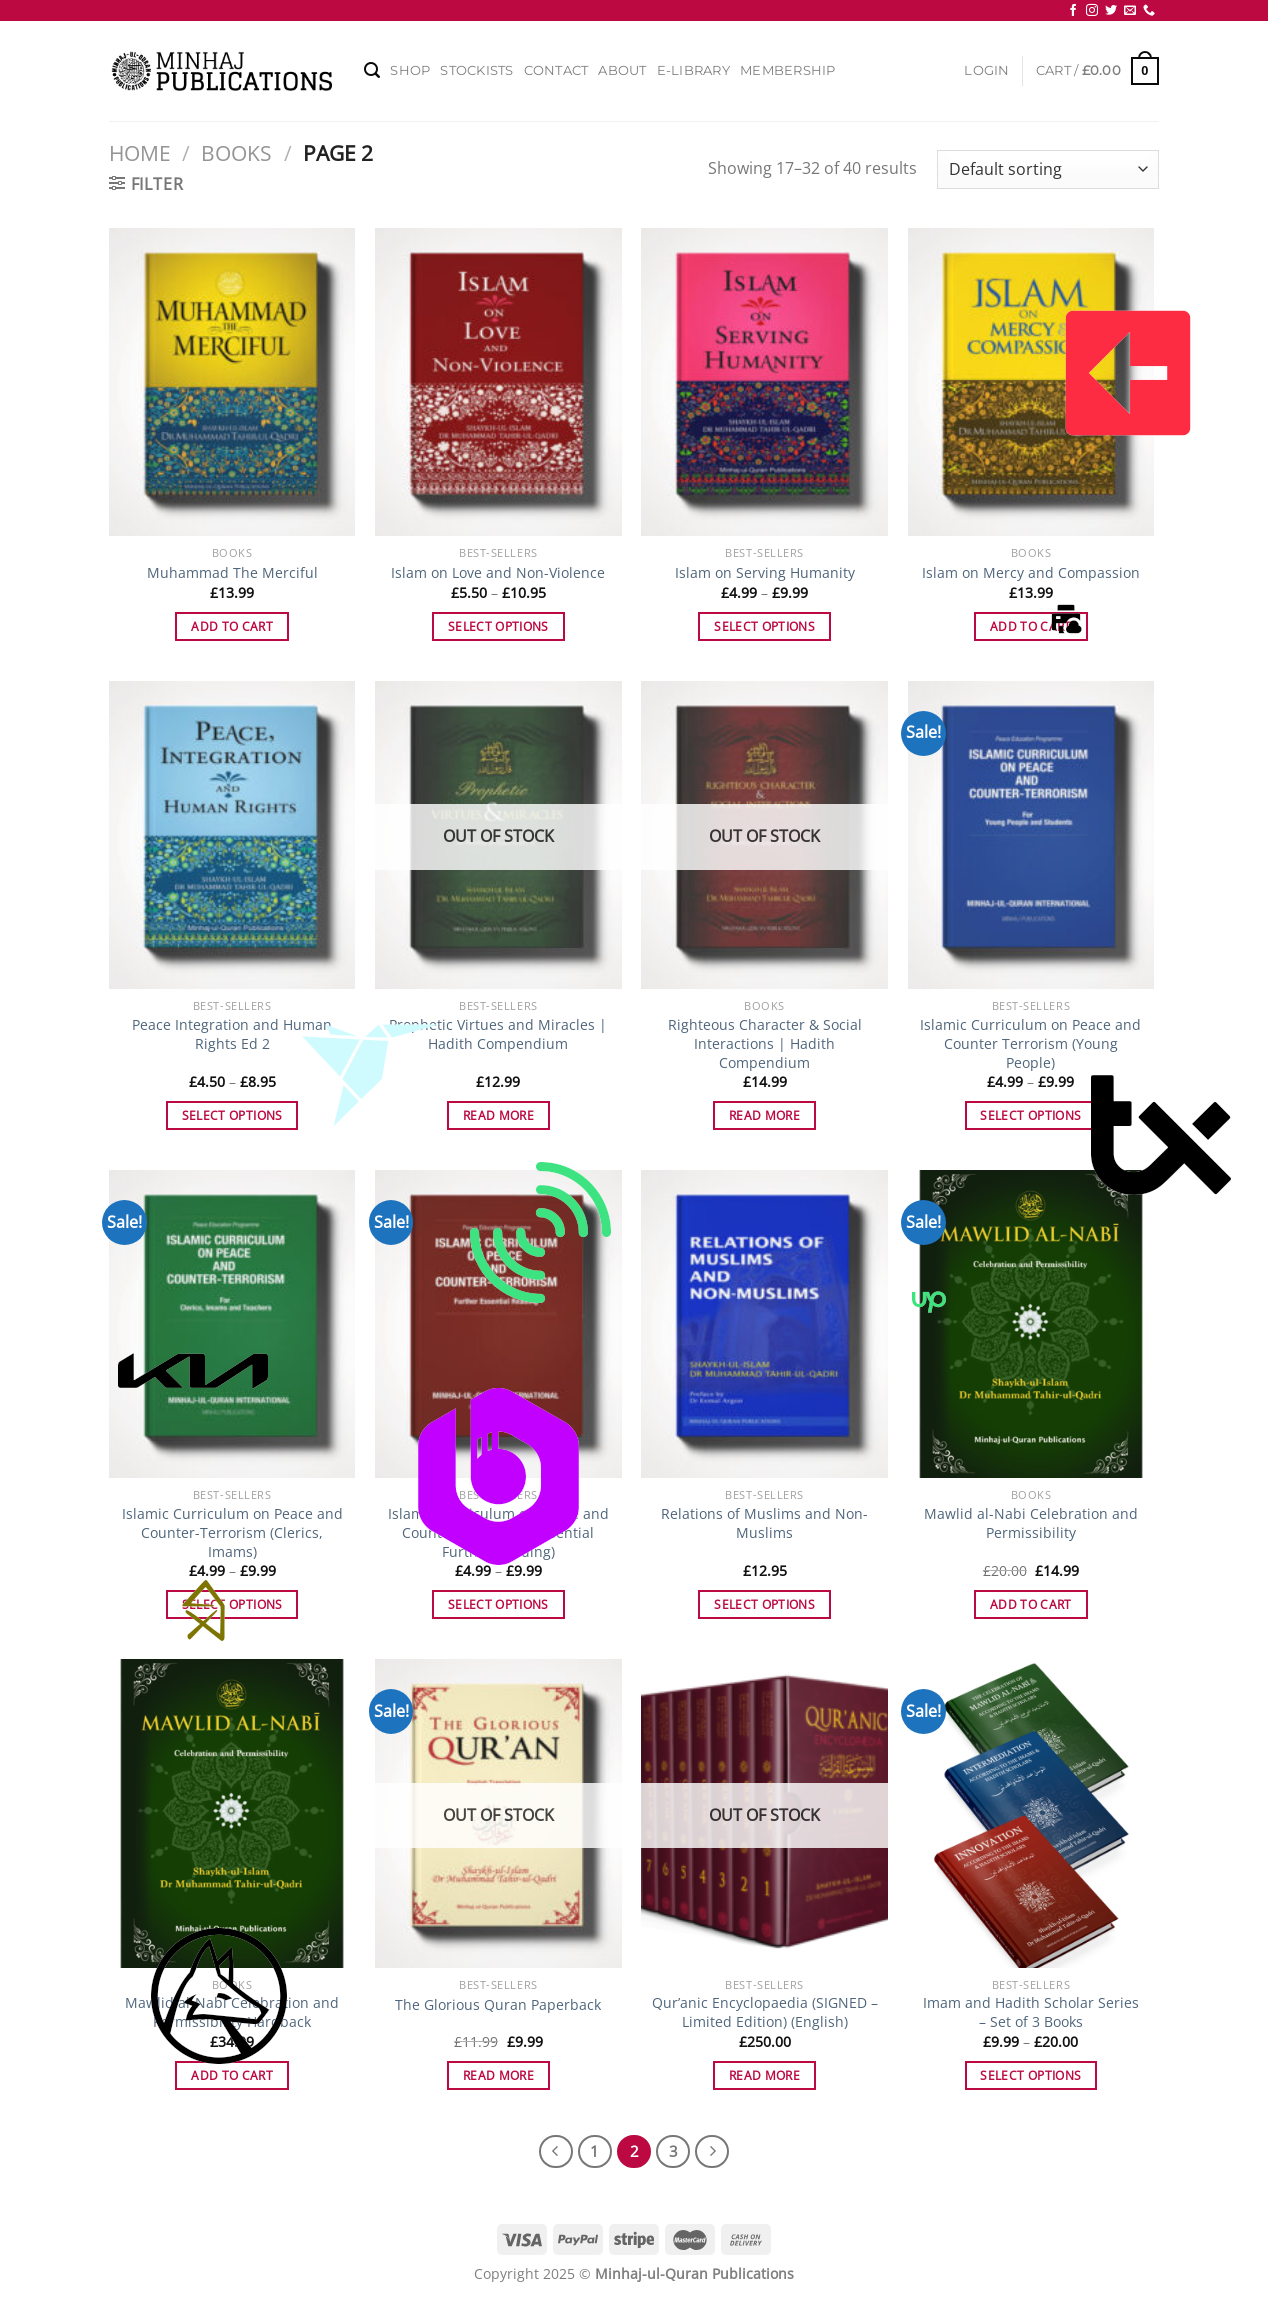 Image resolution: width=1268 pixels, height=2301 pixels. Describe the element at coordinates (1128, 373) in the screenshot. I see `go back to the previous screen` at that location.